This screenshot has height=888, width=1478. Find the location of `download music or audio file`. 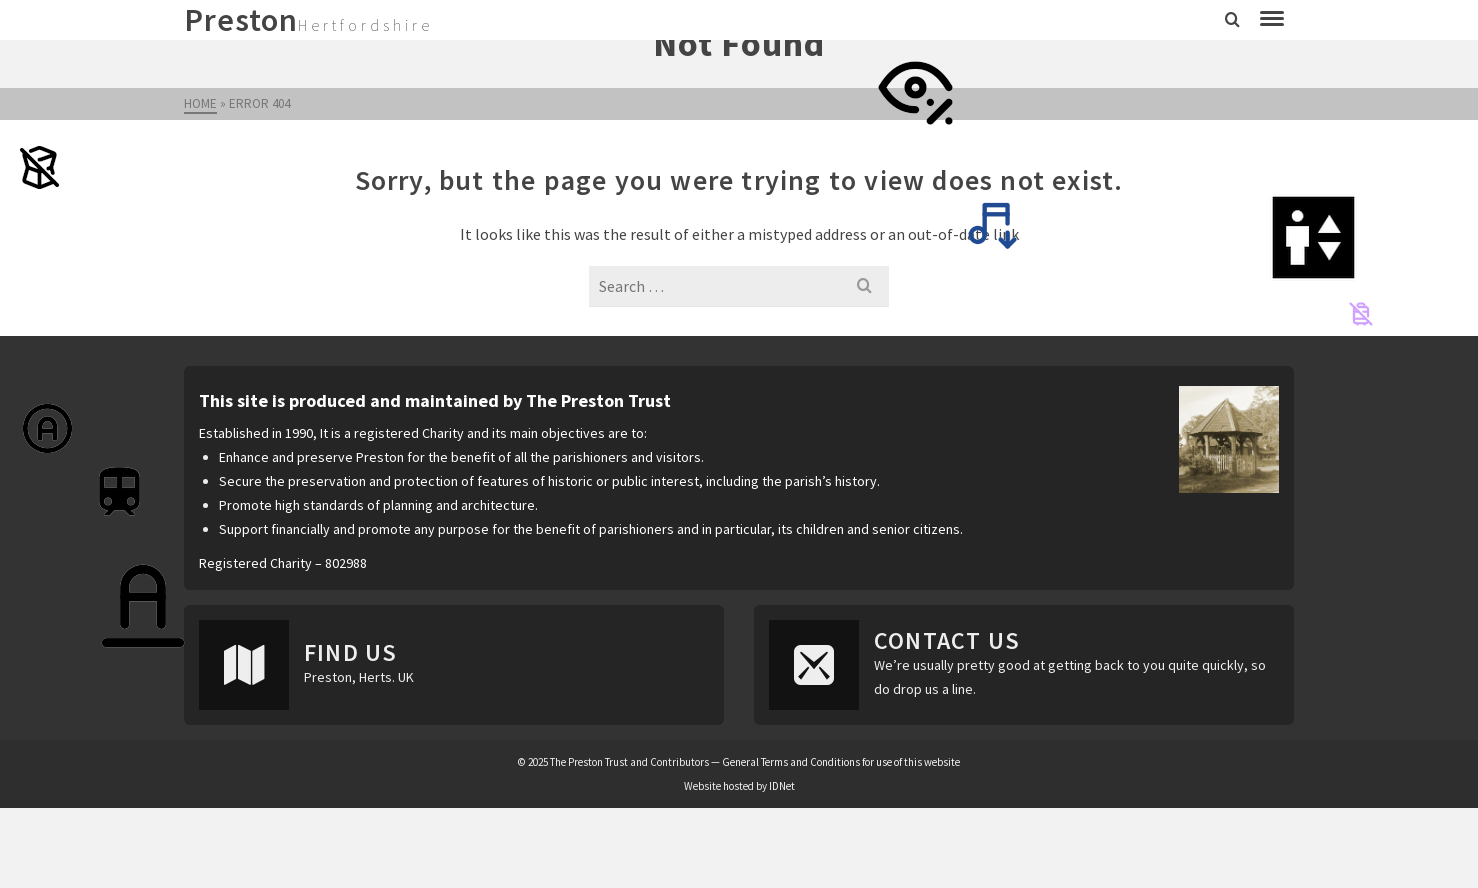

download music or audio file is located at coordinates (991, 223).